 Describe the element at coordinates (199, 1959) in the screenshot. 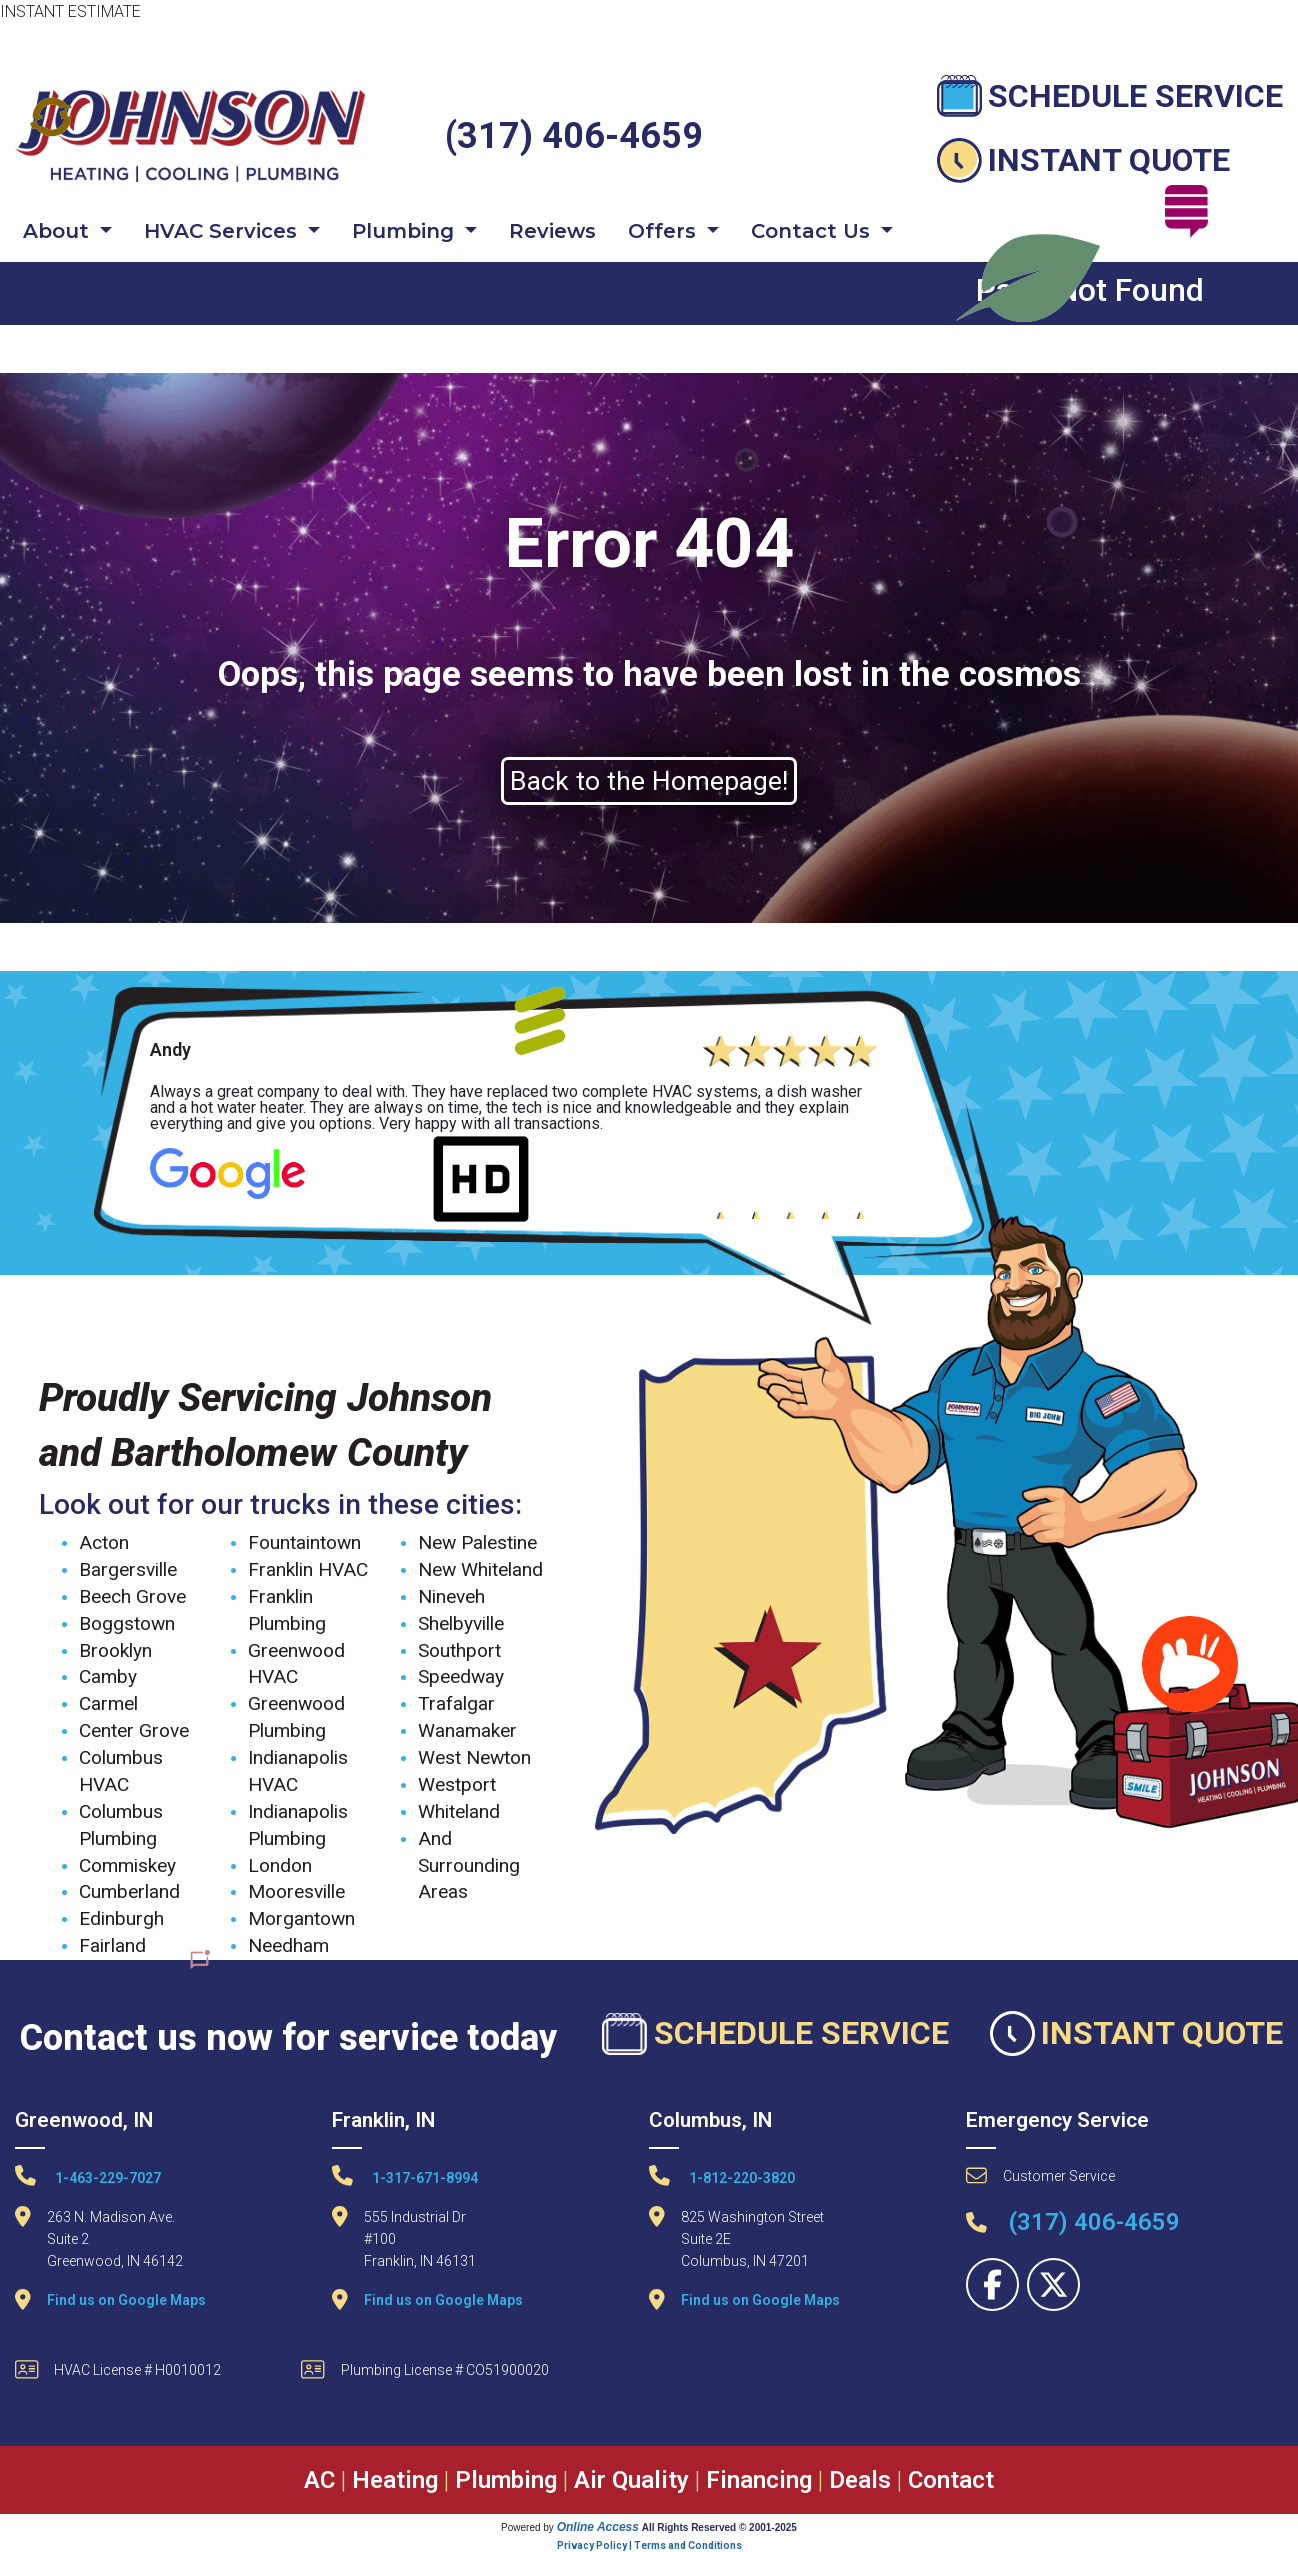

I see `indicates unread messages in chat` at that location.